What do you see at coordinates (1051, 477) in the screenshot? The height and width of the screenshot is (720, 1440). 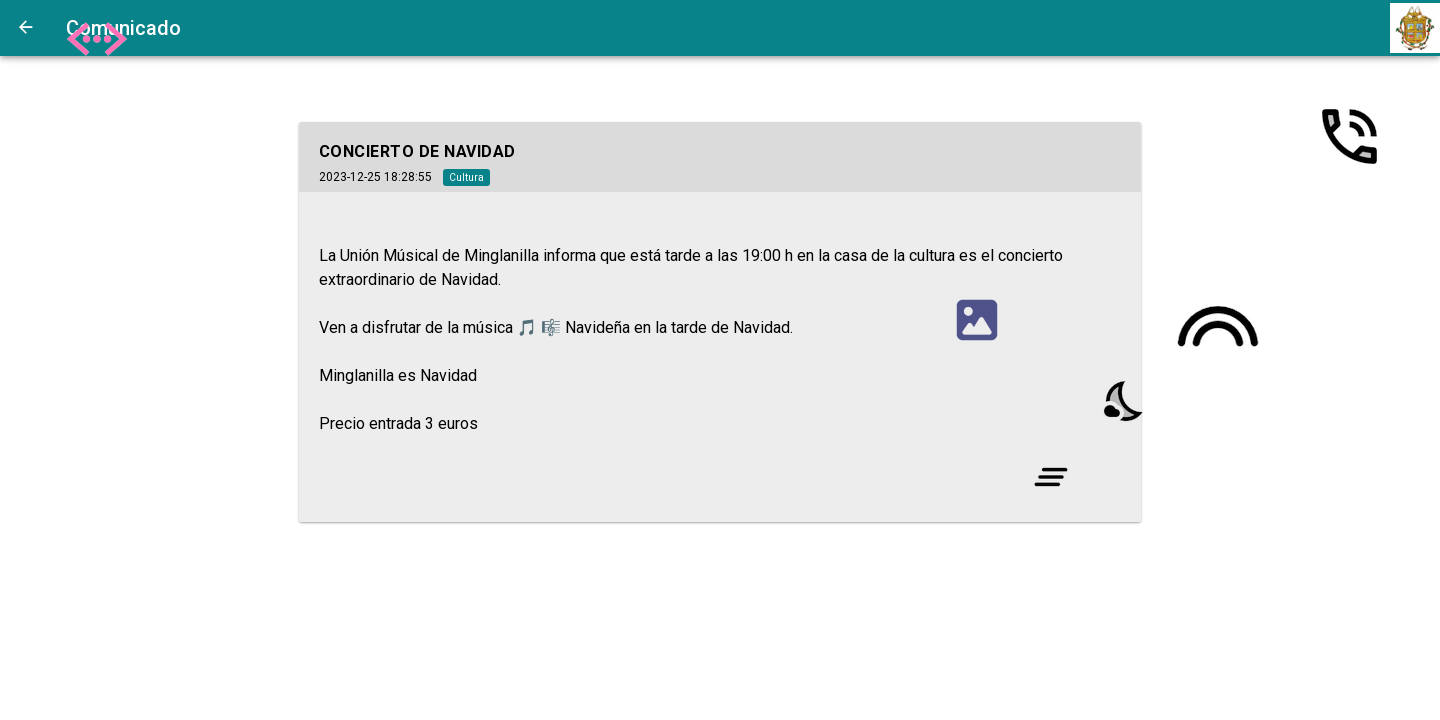 I see `clear all items from a list` at bounding box center [1051, 477].